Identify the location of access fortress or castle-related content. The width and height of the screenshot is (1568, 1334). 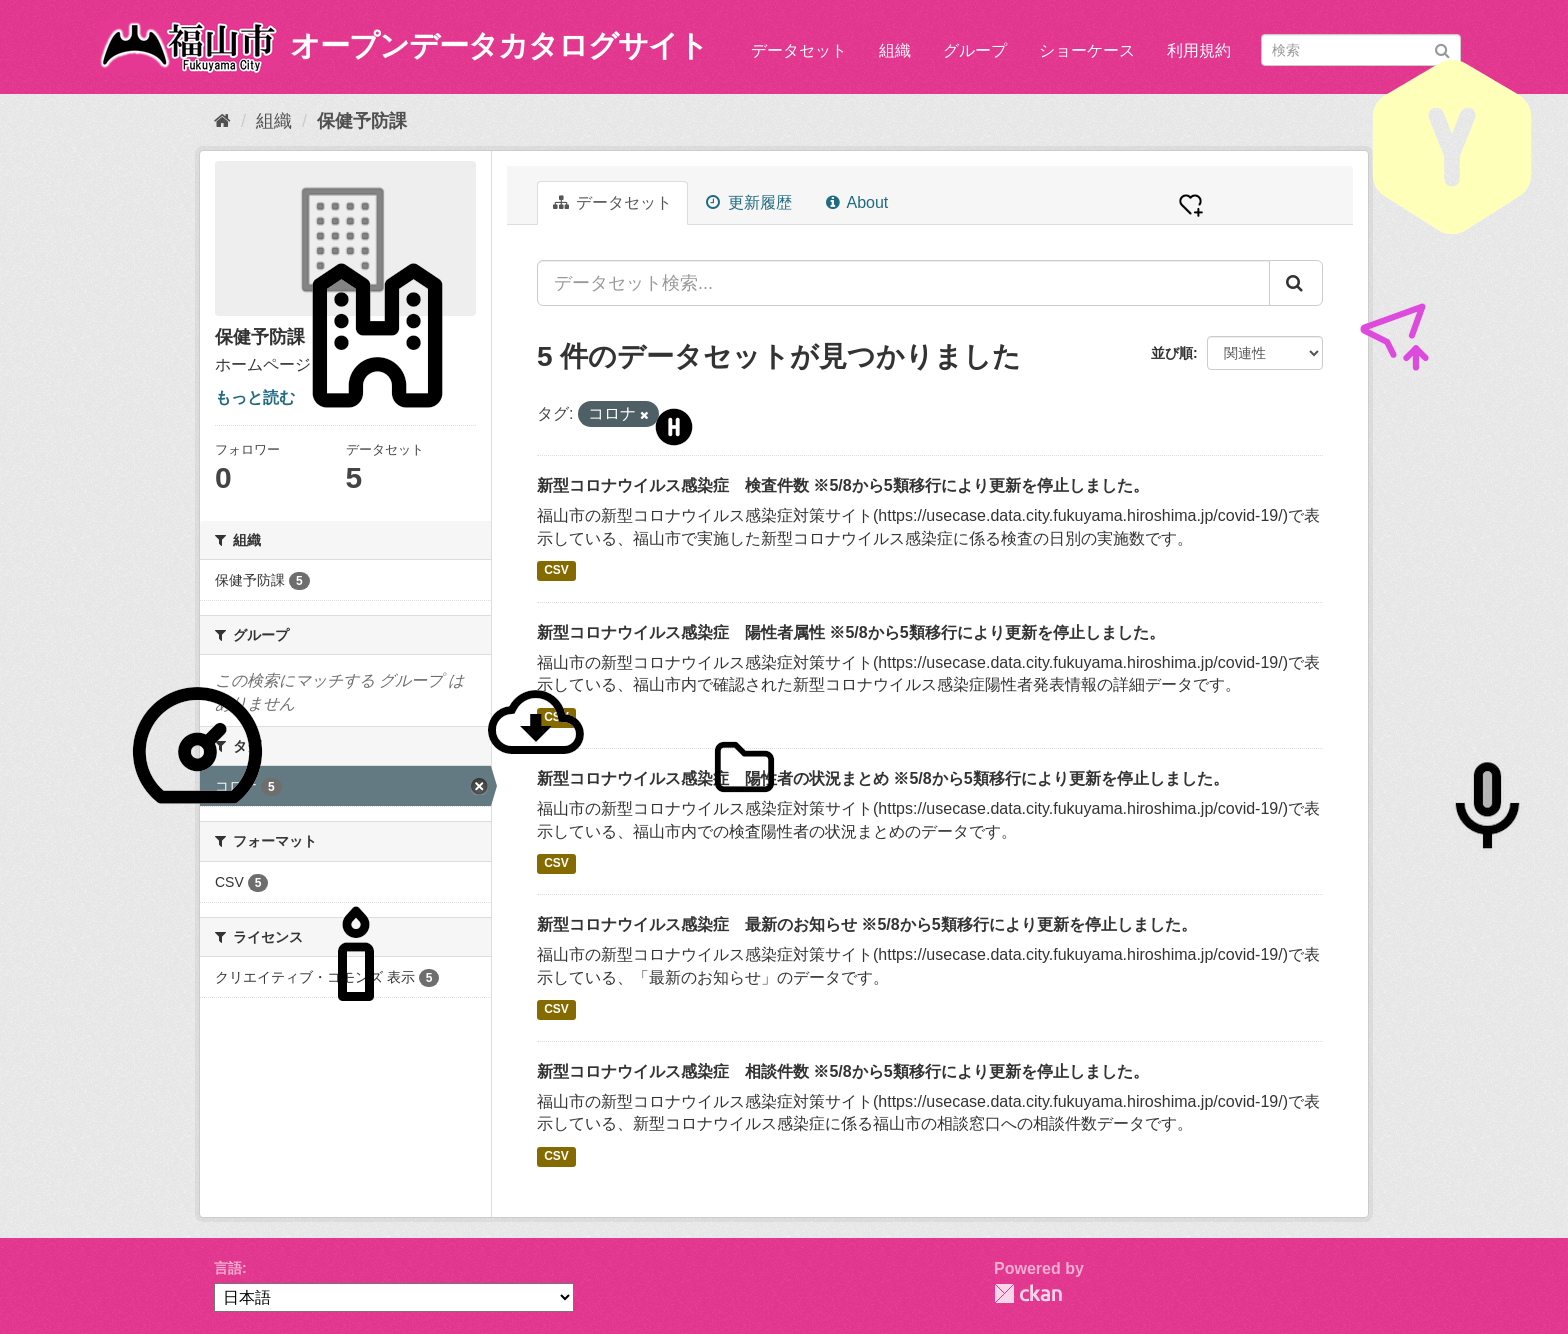
(377, 335).